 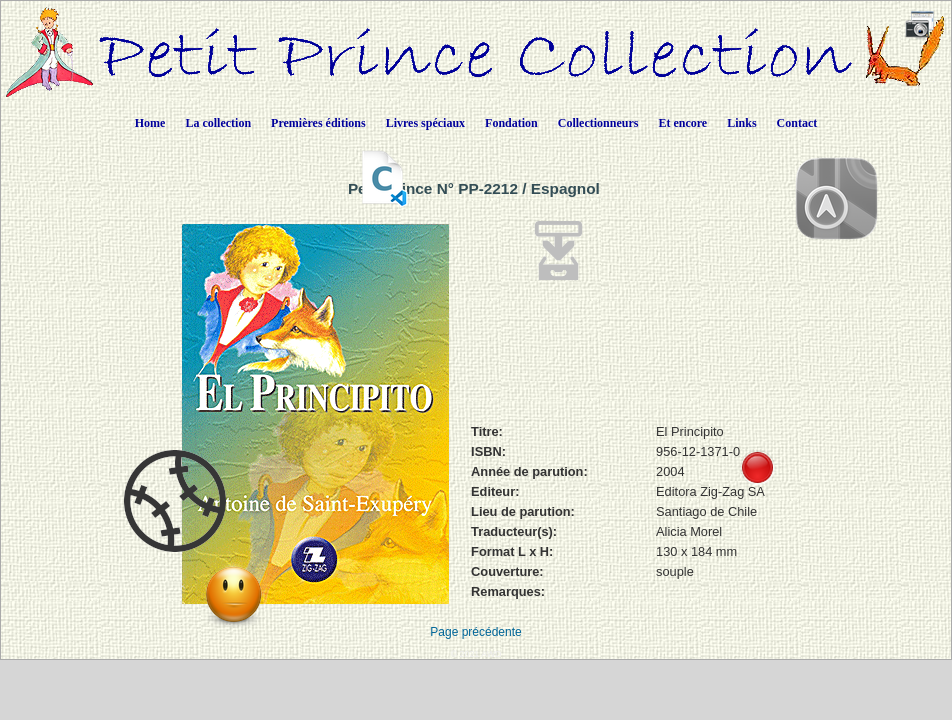 What do you see at coordinates (175, 501) in the screenshot?
I see `access sports and activity emoji` at bounding box center [175, 501].